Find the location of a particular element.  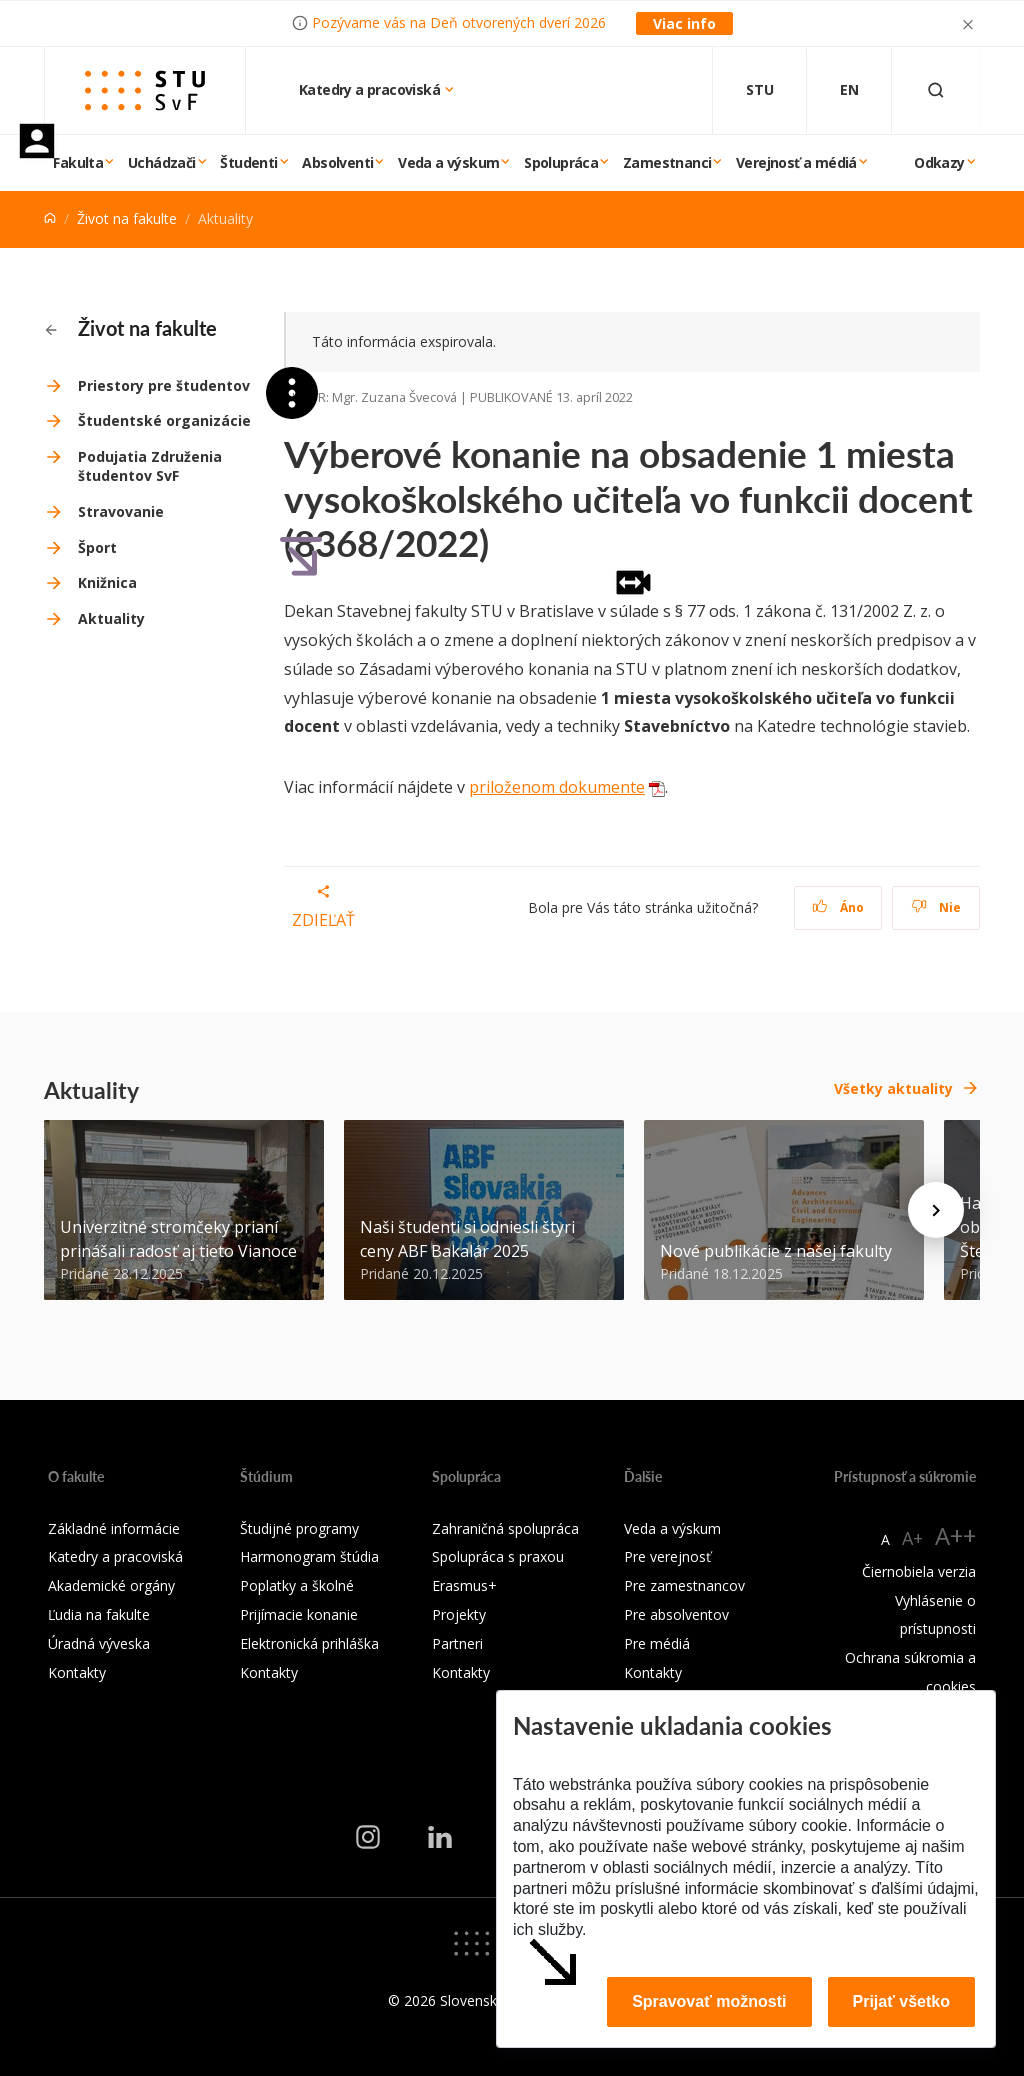

switch between front and rear camera during video recording is located at coordinates (633, 582).